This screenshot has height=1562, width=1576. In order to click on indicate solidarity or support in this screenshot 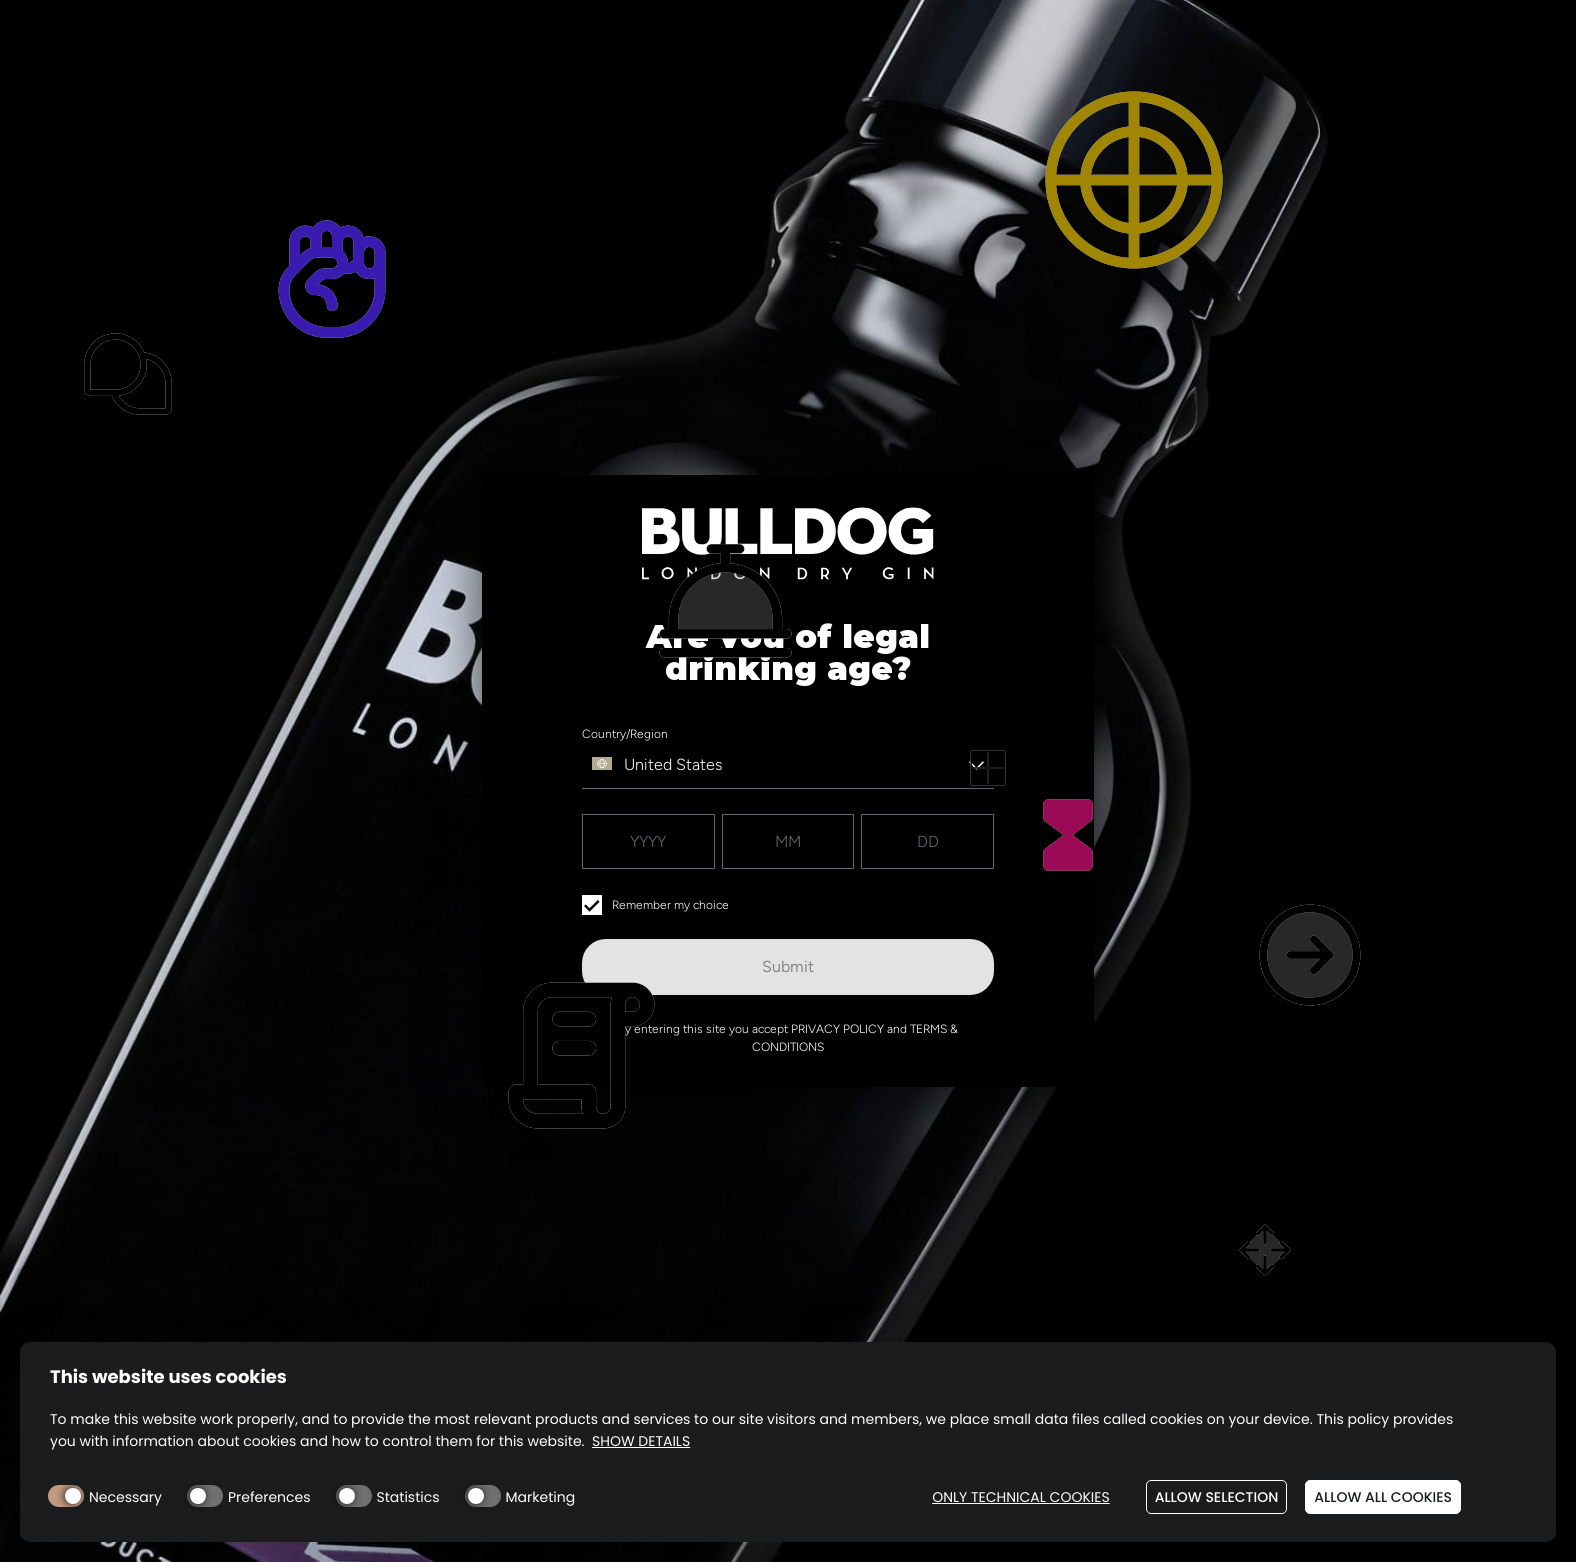, I will do `click(332, 279)`.